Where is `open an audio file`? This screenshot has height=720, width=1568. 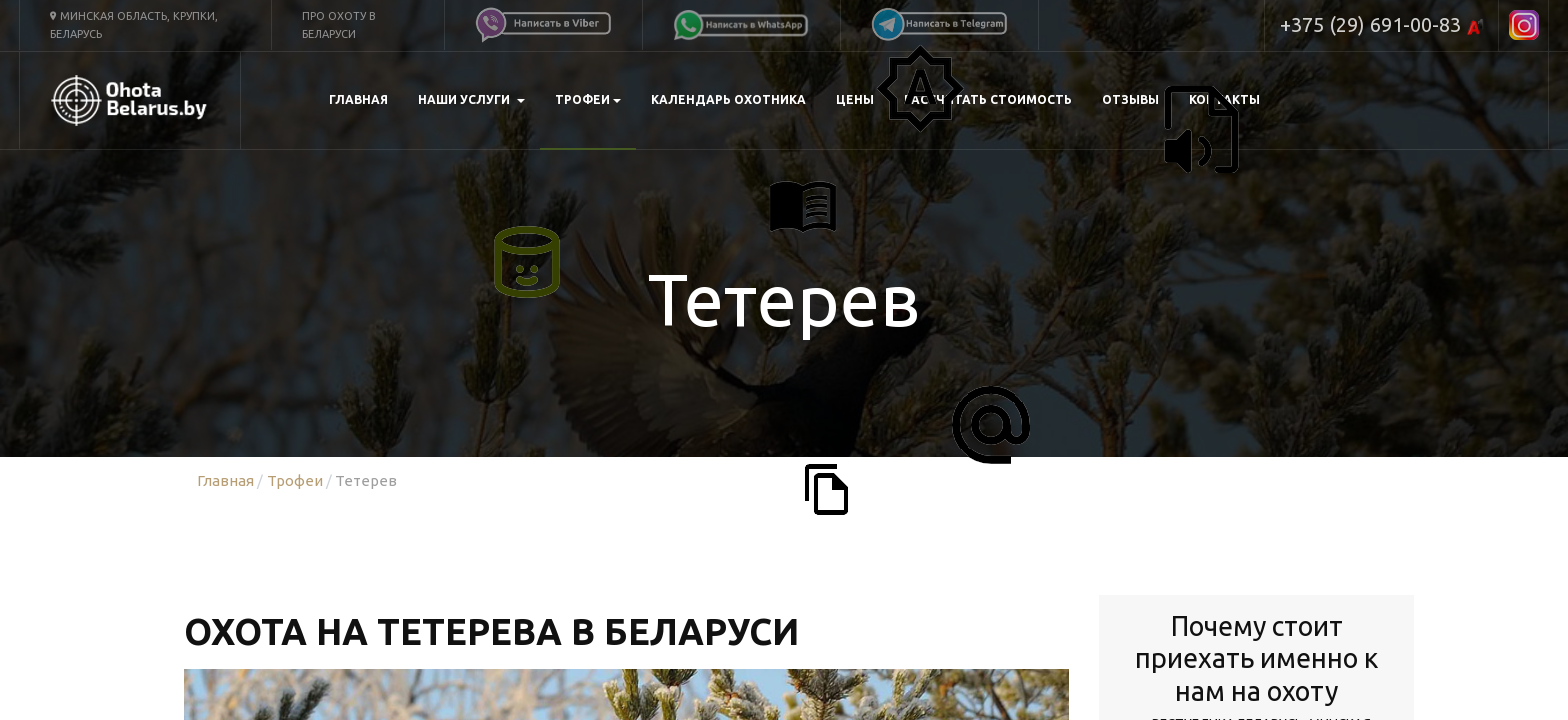 open an audio file is located at coordinates (1201, 129).